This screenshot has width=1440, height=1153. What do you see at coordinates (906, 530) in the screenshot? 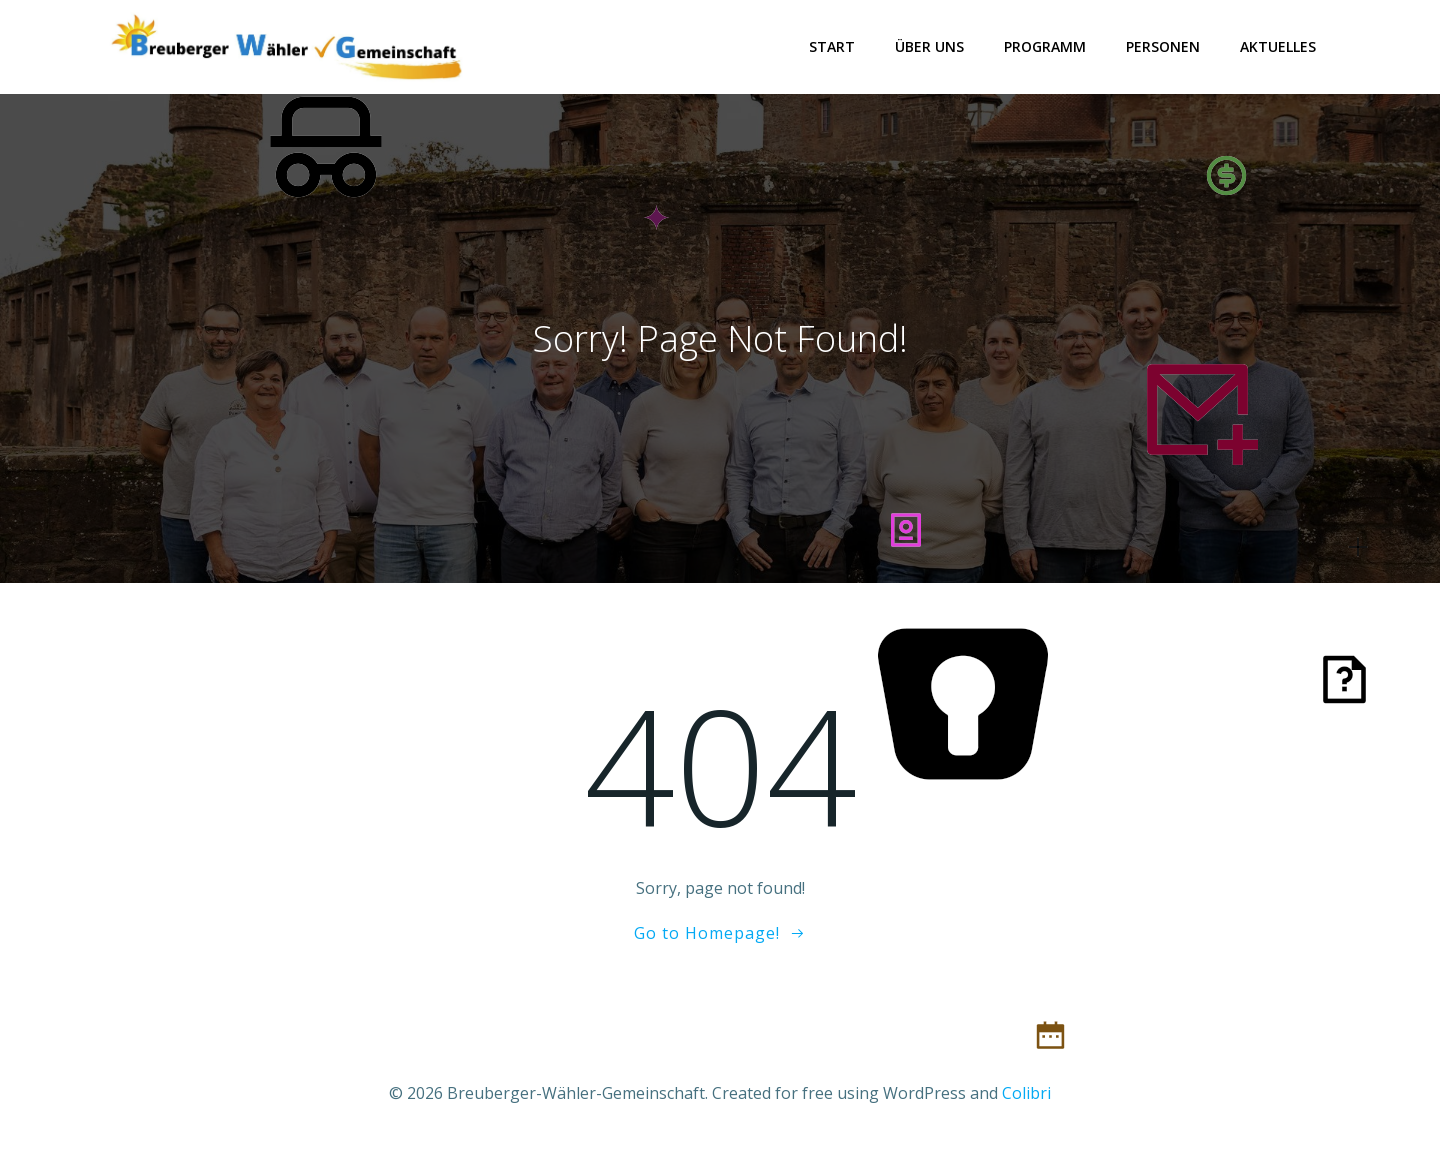
I see `view passport or travel document details` at bounding box center [906, 530].